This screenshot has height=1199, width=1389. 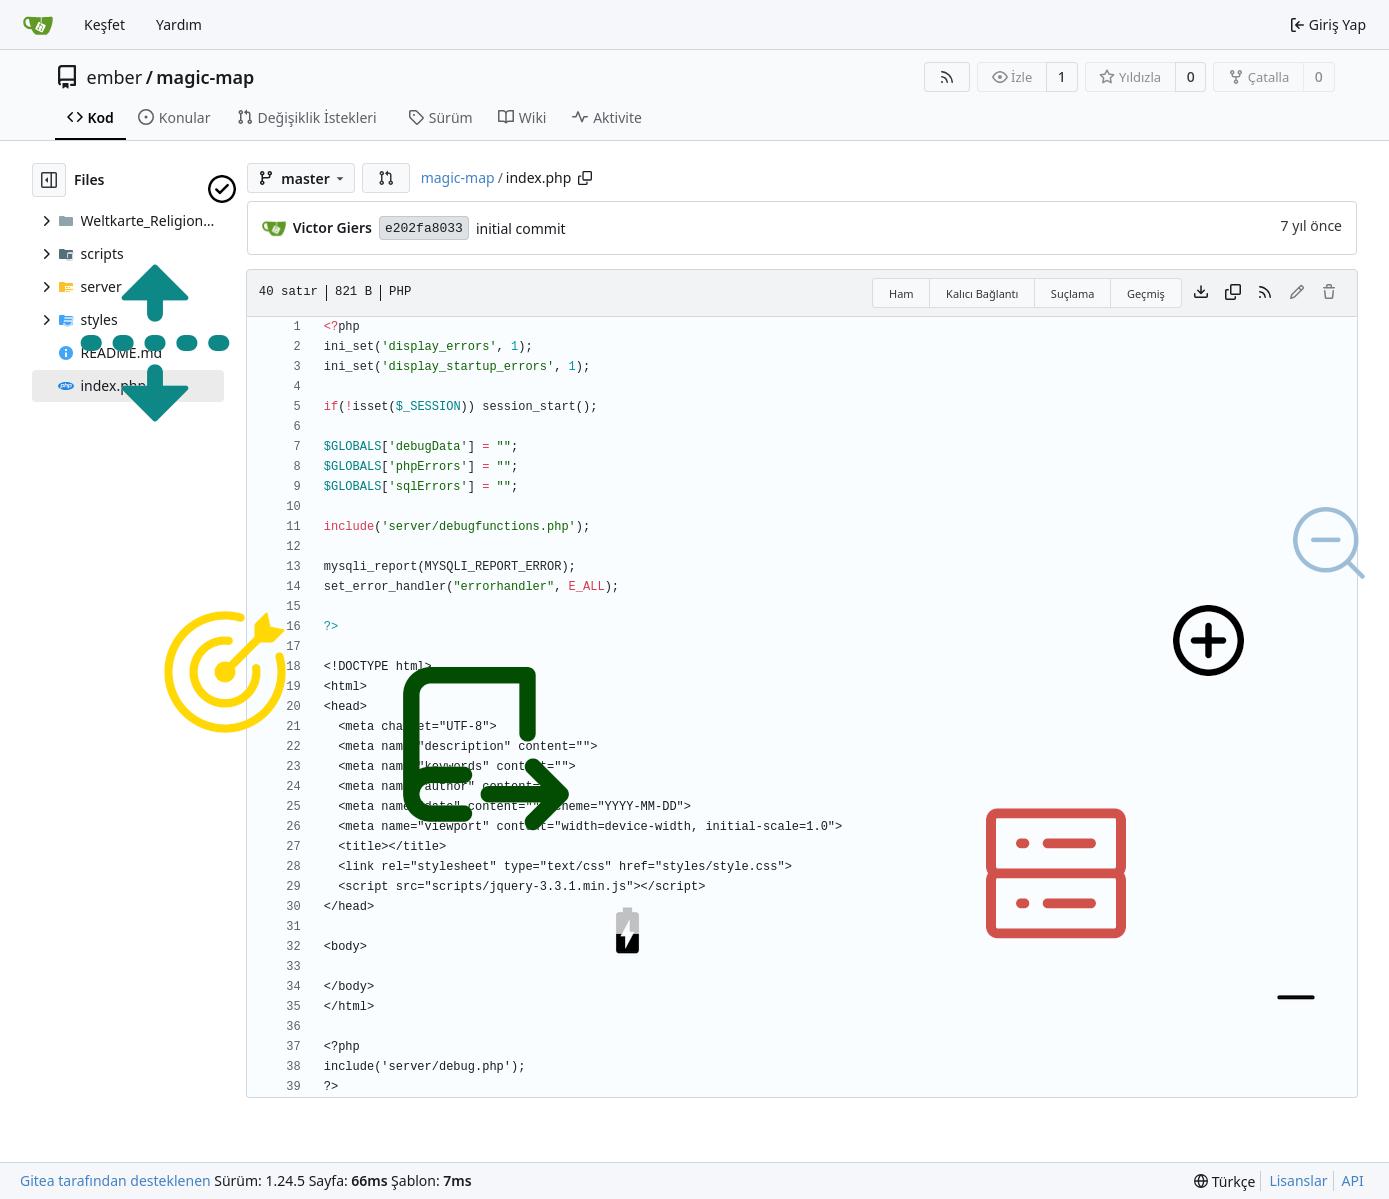 What do you see at coordinates (1330, 544) in the screenshot?
I see `zoom out to see more content` at bounding box center [1330, 544].